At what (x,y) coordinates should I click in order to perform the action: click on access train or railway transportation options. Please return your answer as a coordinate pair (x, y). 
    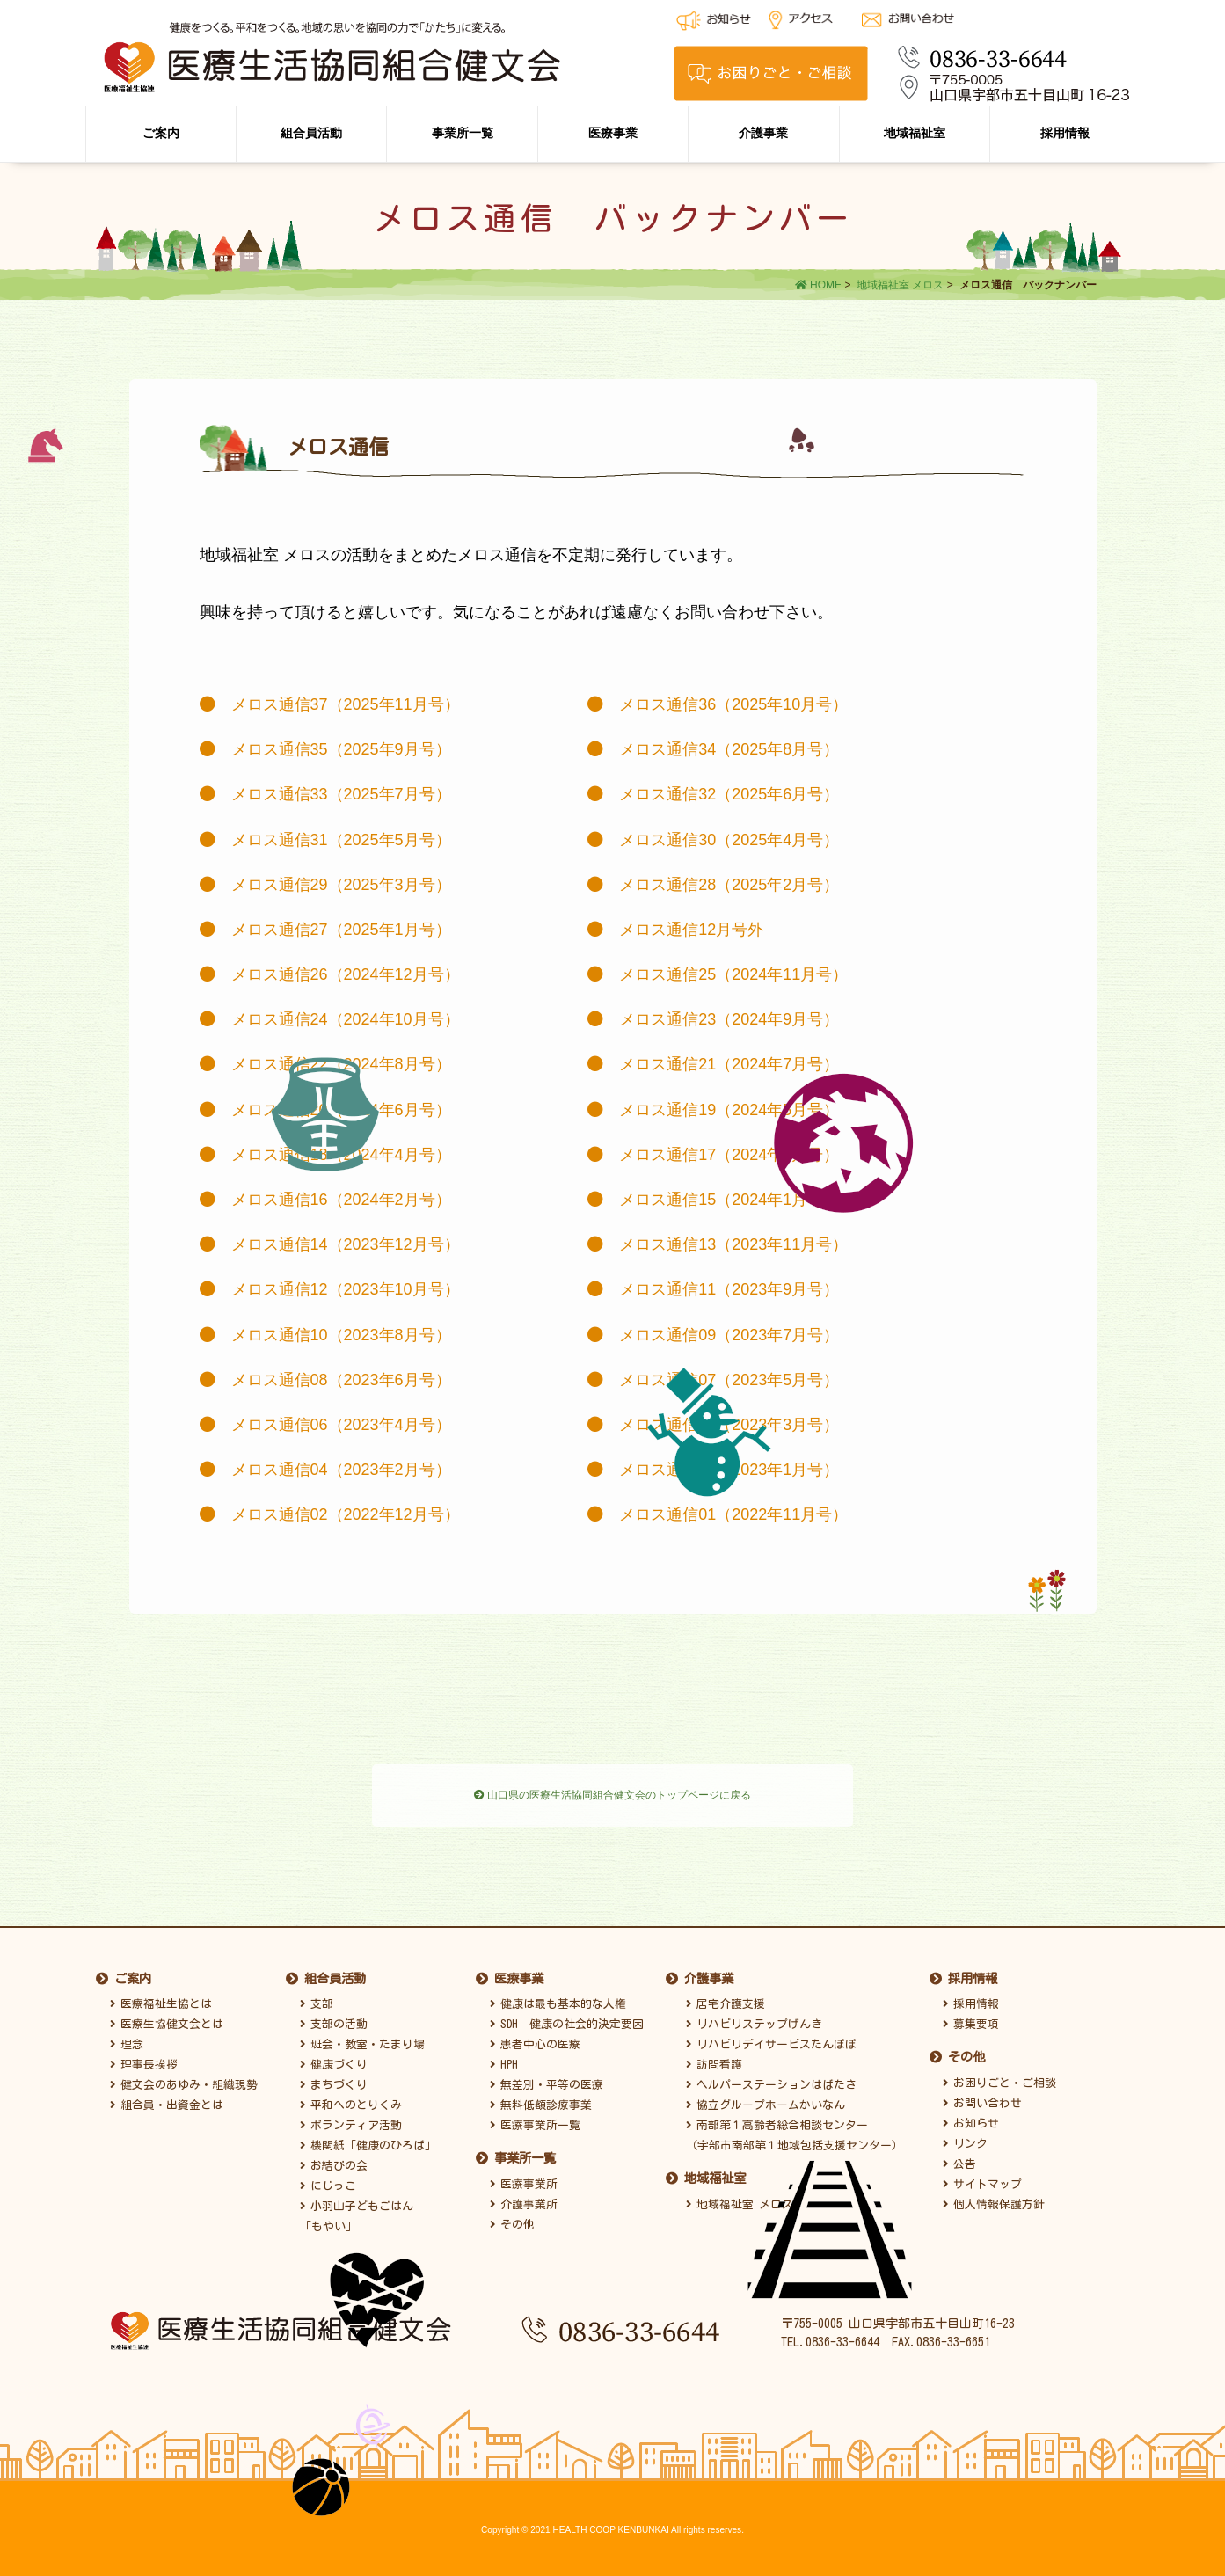
    Looking at the image, I should click on (829, 2218).